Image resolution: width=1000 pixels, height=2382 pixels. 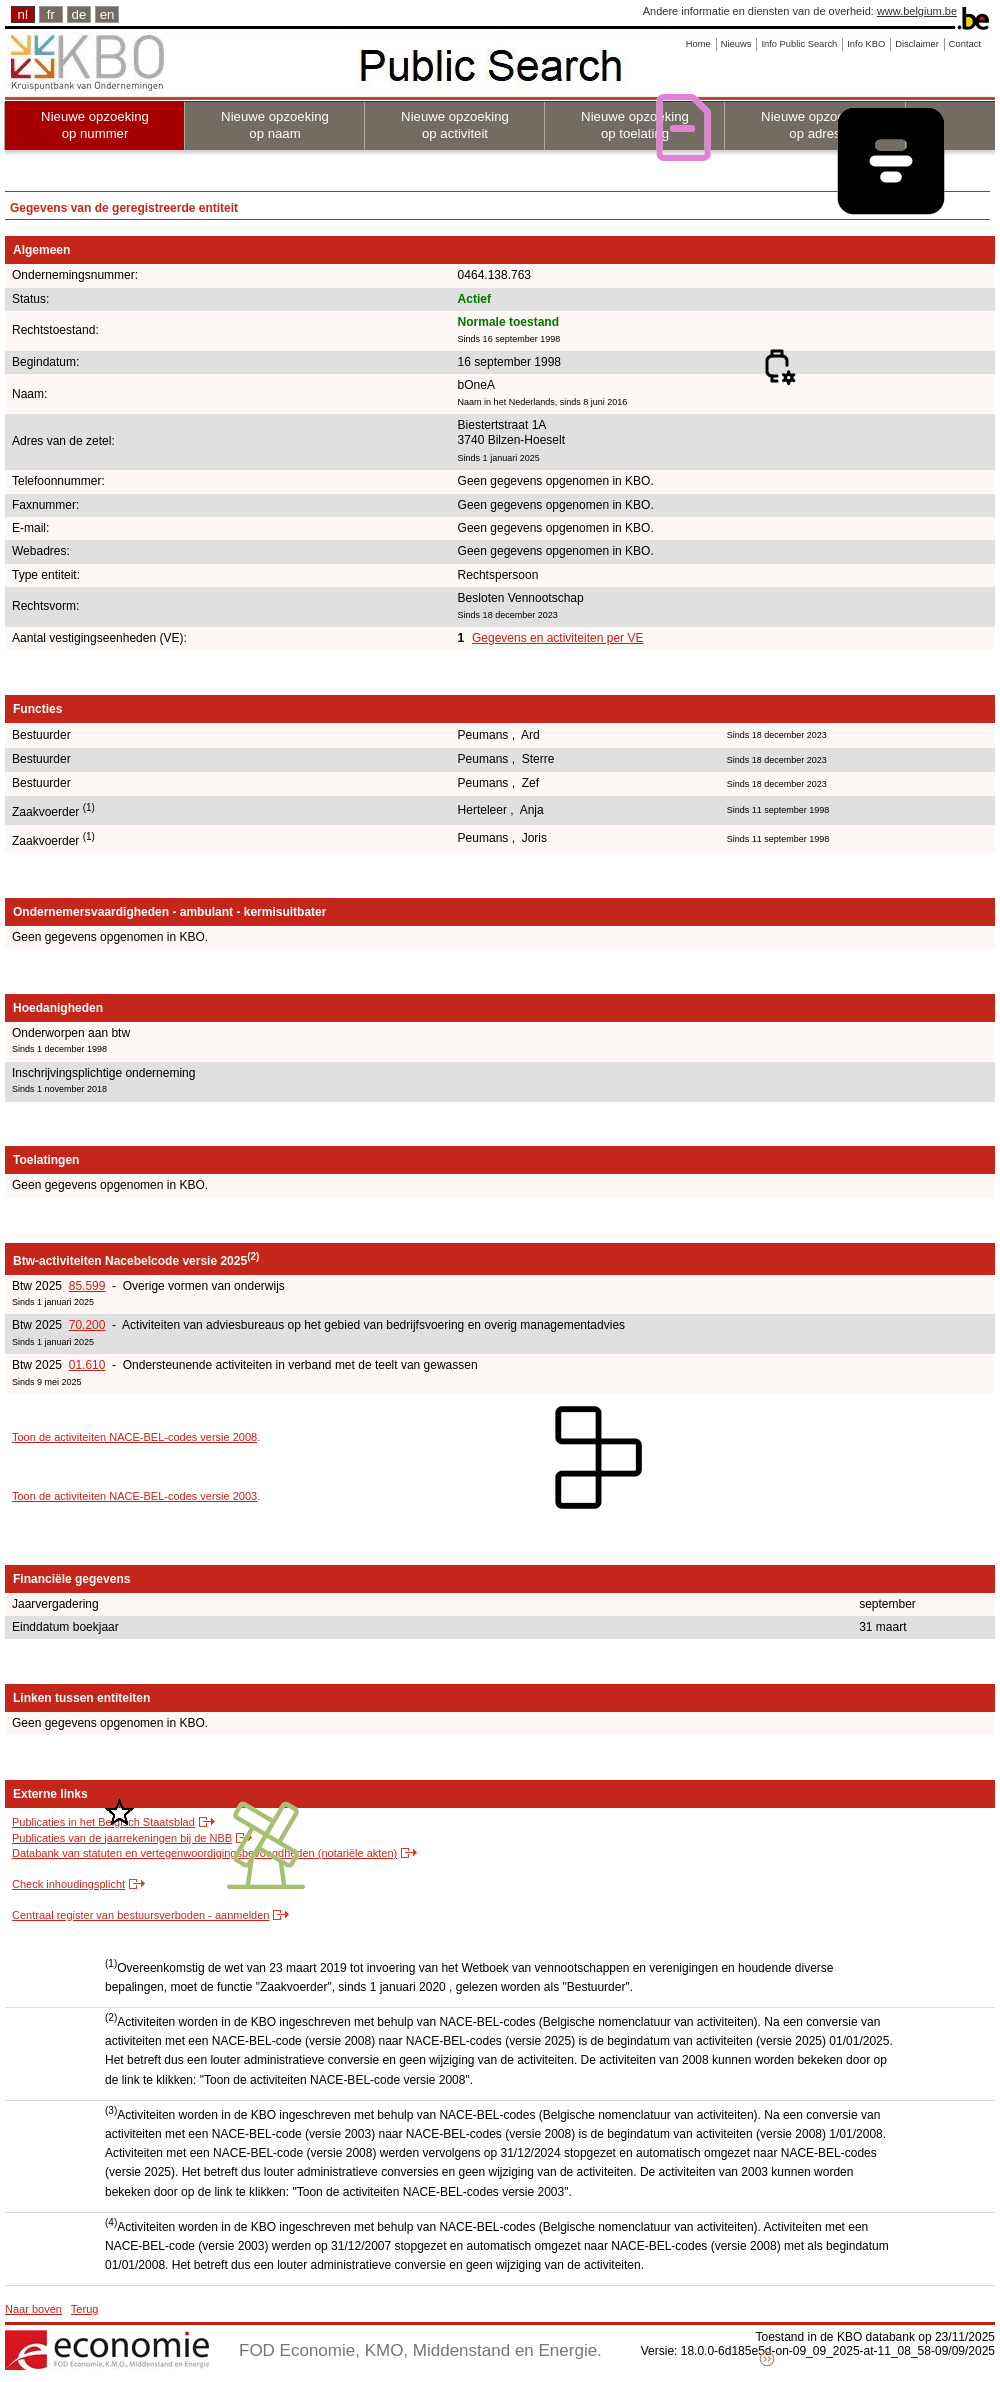 I want to click on add item to favorites, so click(x=119, y=1812).